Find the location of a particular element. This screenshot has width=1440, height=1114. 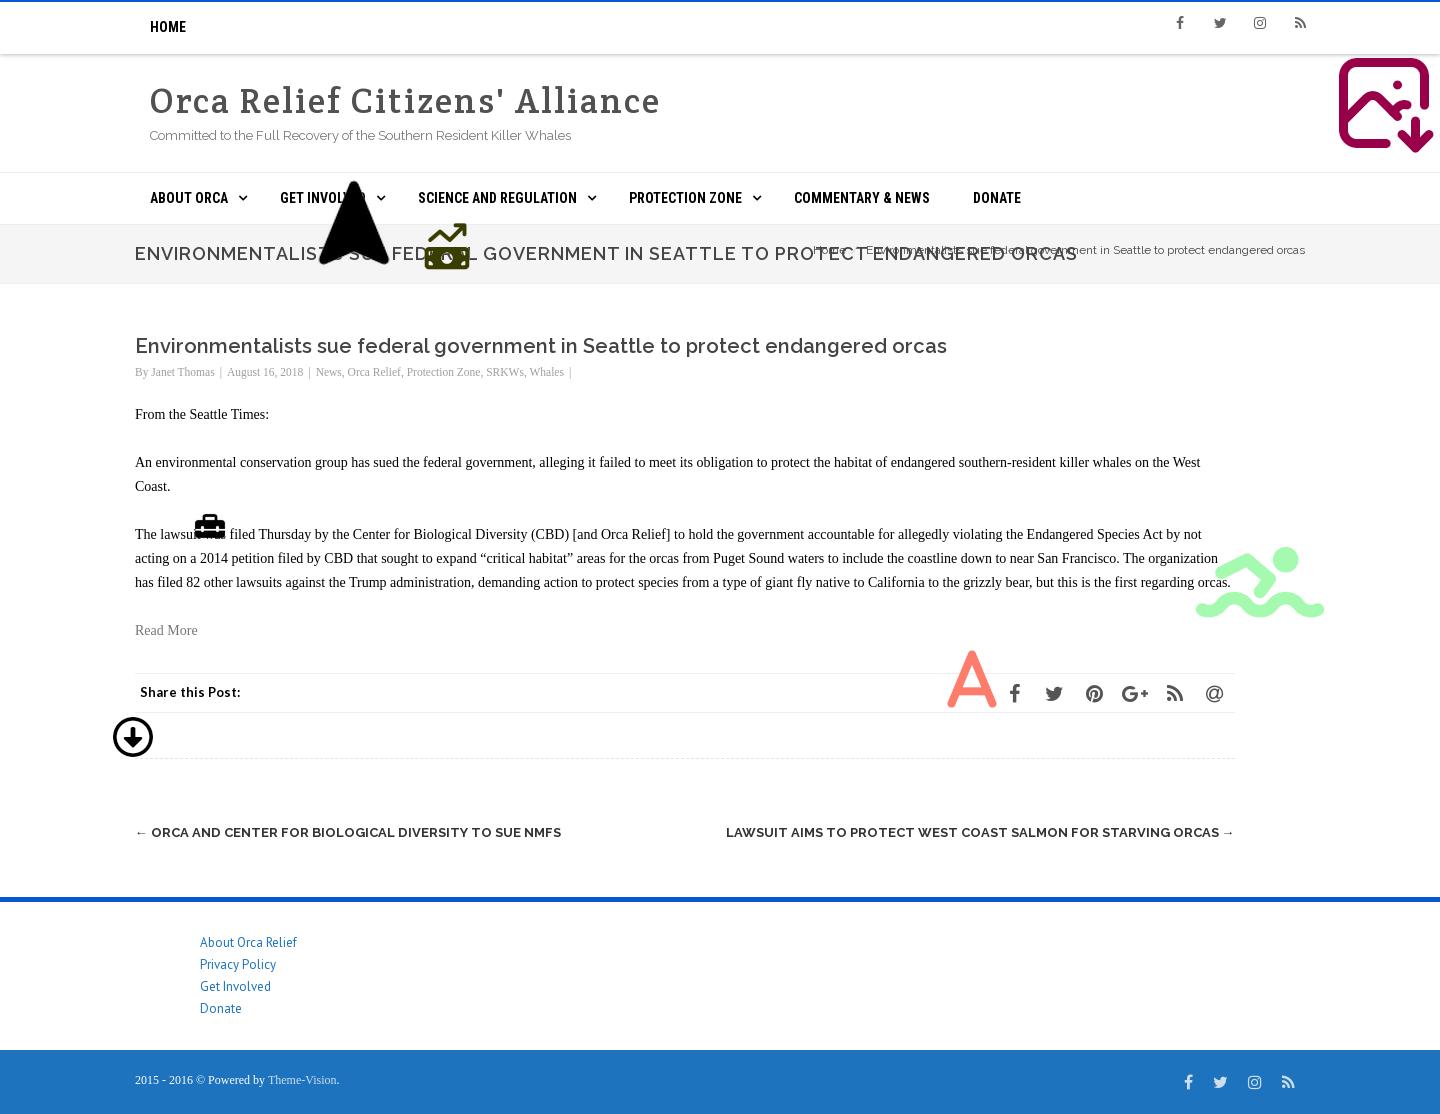

indicates text formatting or font options is located at coordinates (972, 679).